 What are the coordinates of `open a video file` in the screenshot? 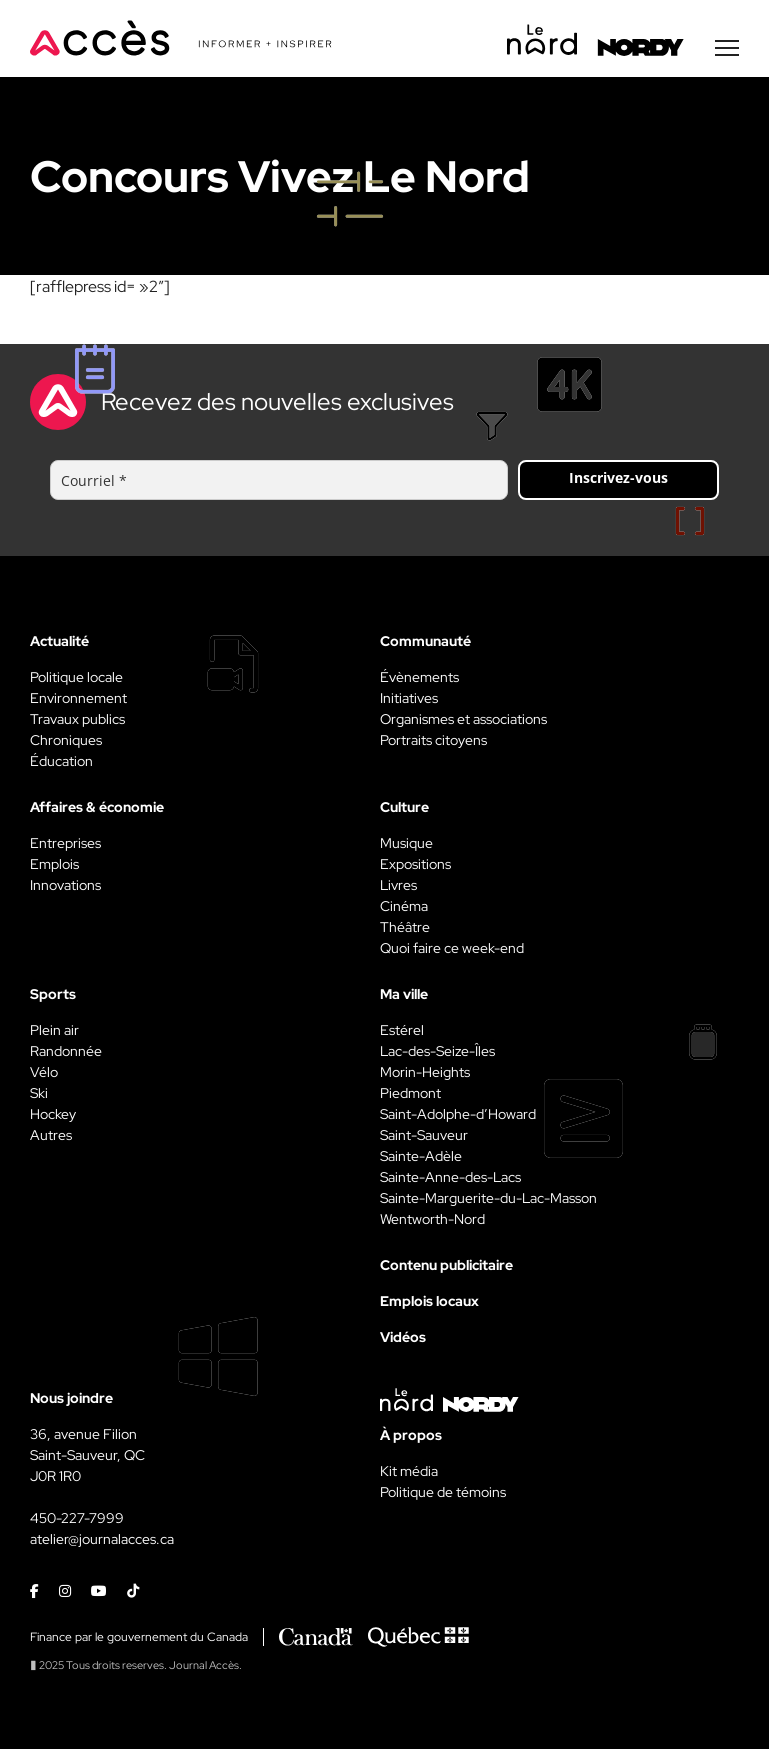 It's located at (234, 664).